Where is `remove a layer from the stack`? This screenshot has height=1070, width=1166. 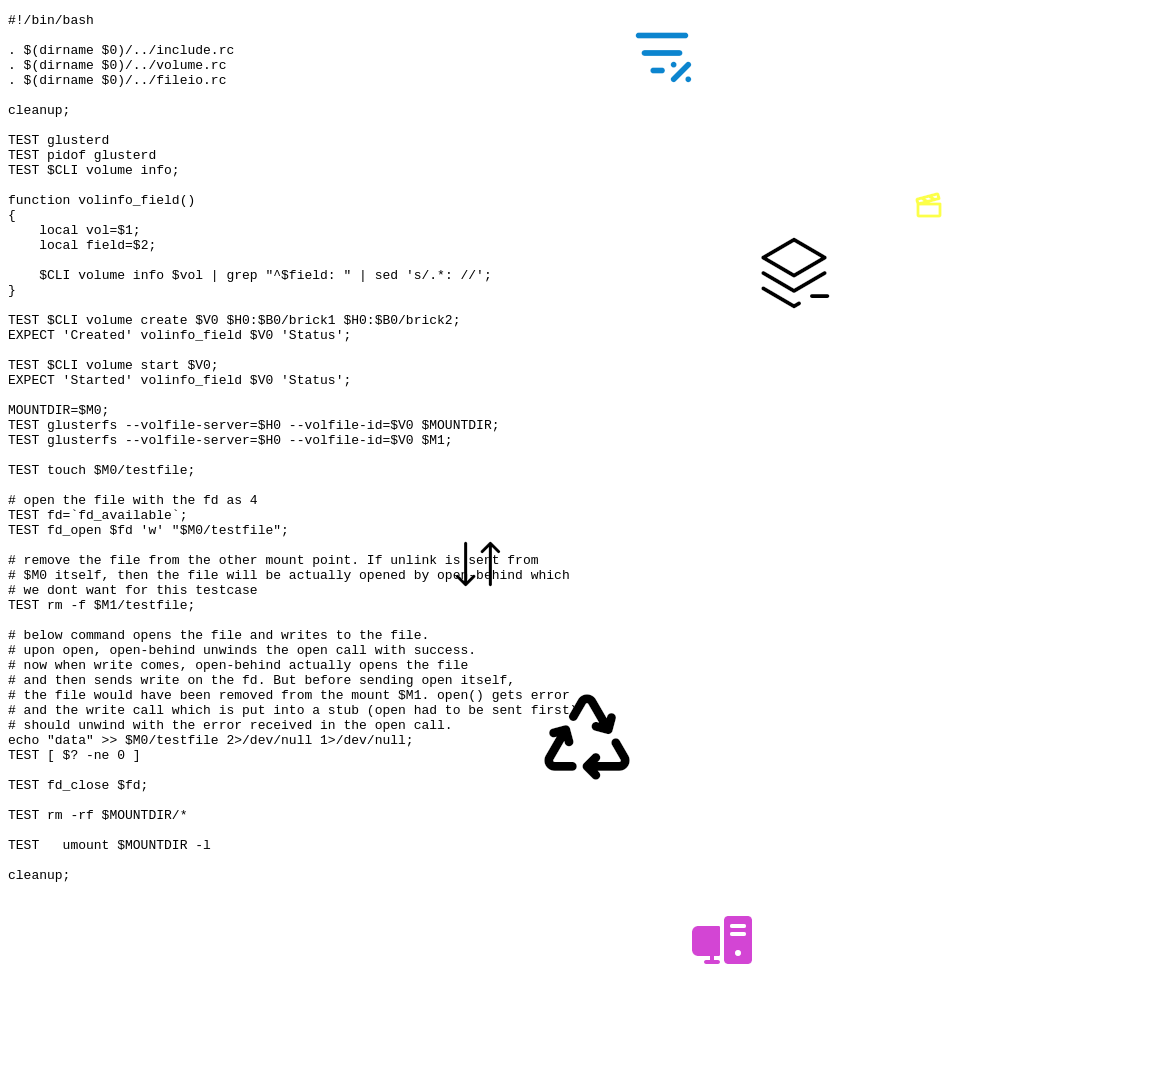
remove a layer from the stack is located at coordinates (794, 273).